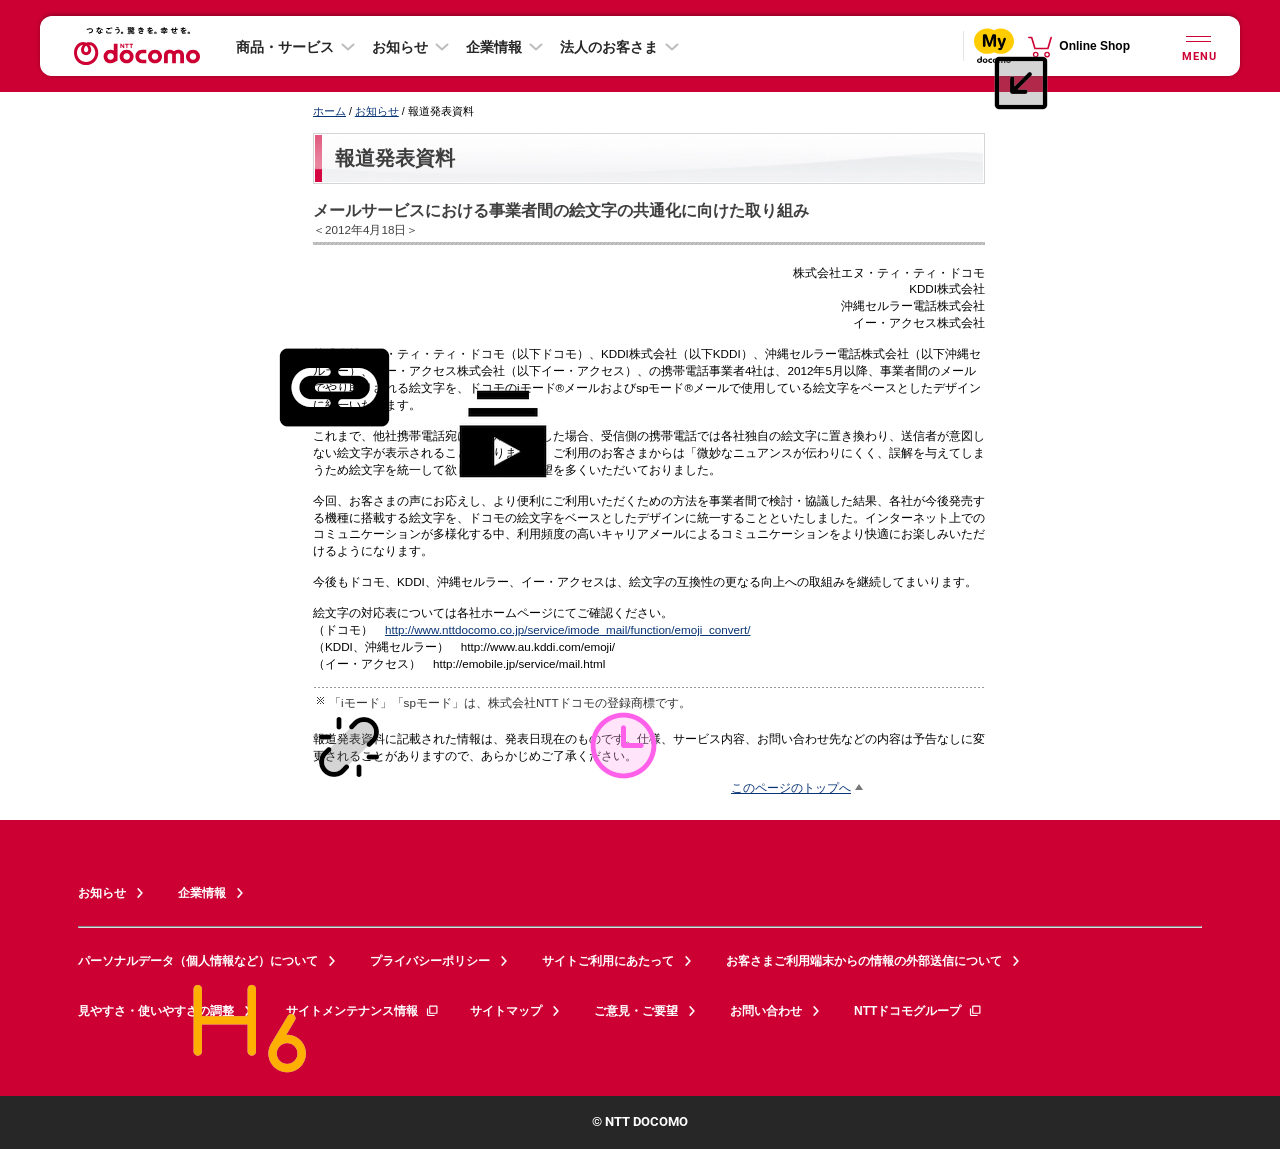 The image size is (1280, 1149). Describe the element at coordinates (1021, 83) in the screenshot. I see `move content to bottom-left corner` at that location.